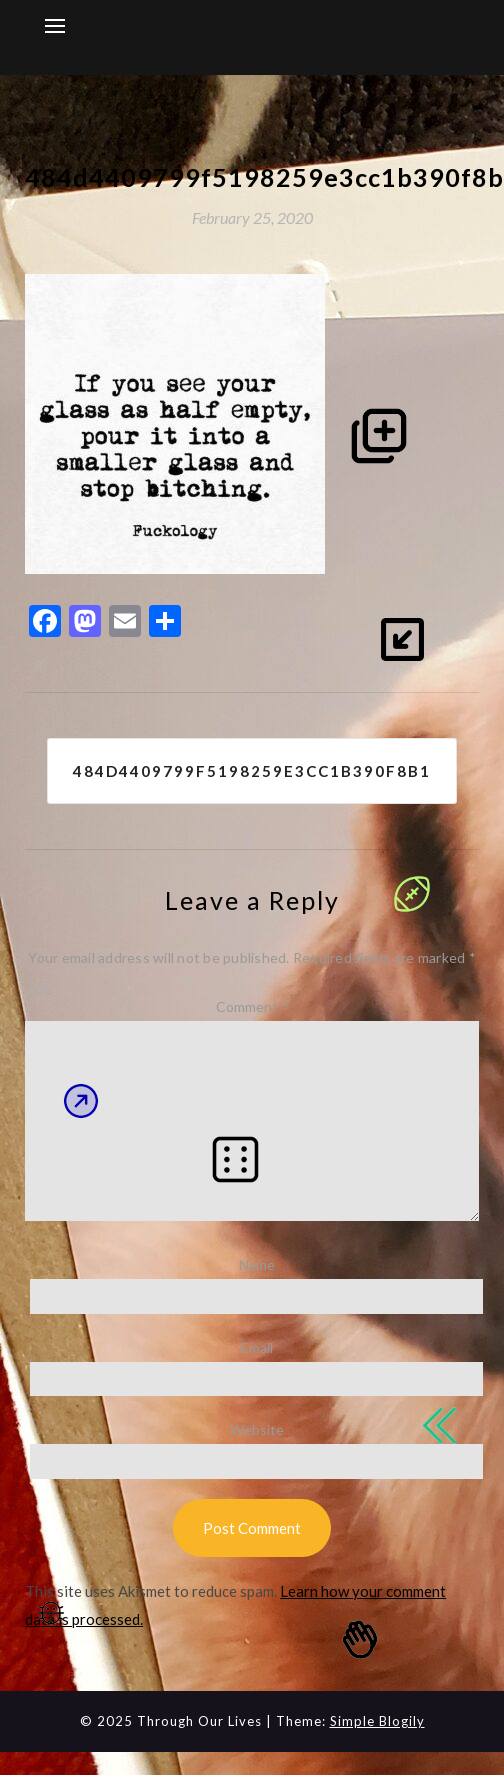 This screenshot has height=1775, width=504. What do you see at coordinates (412, 894) in the screenshot?
I see `access sports scores and updates` at bounding box center [412, 894].